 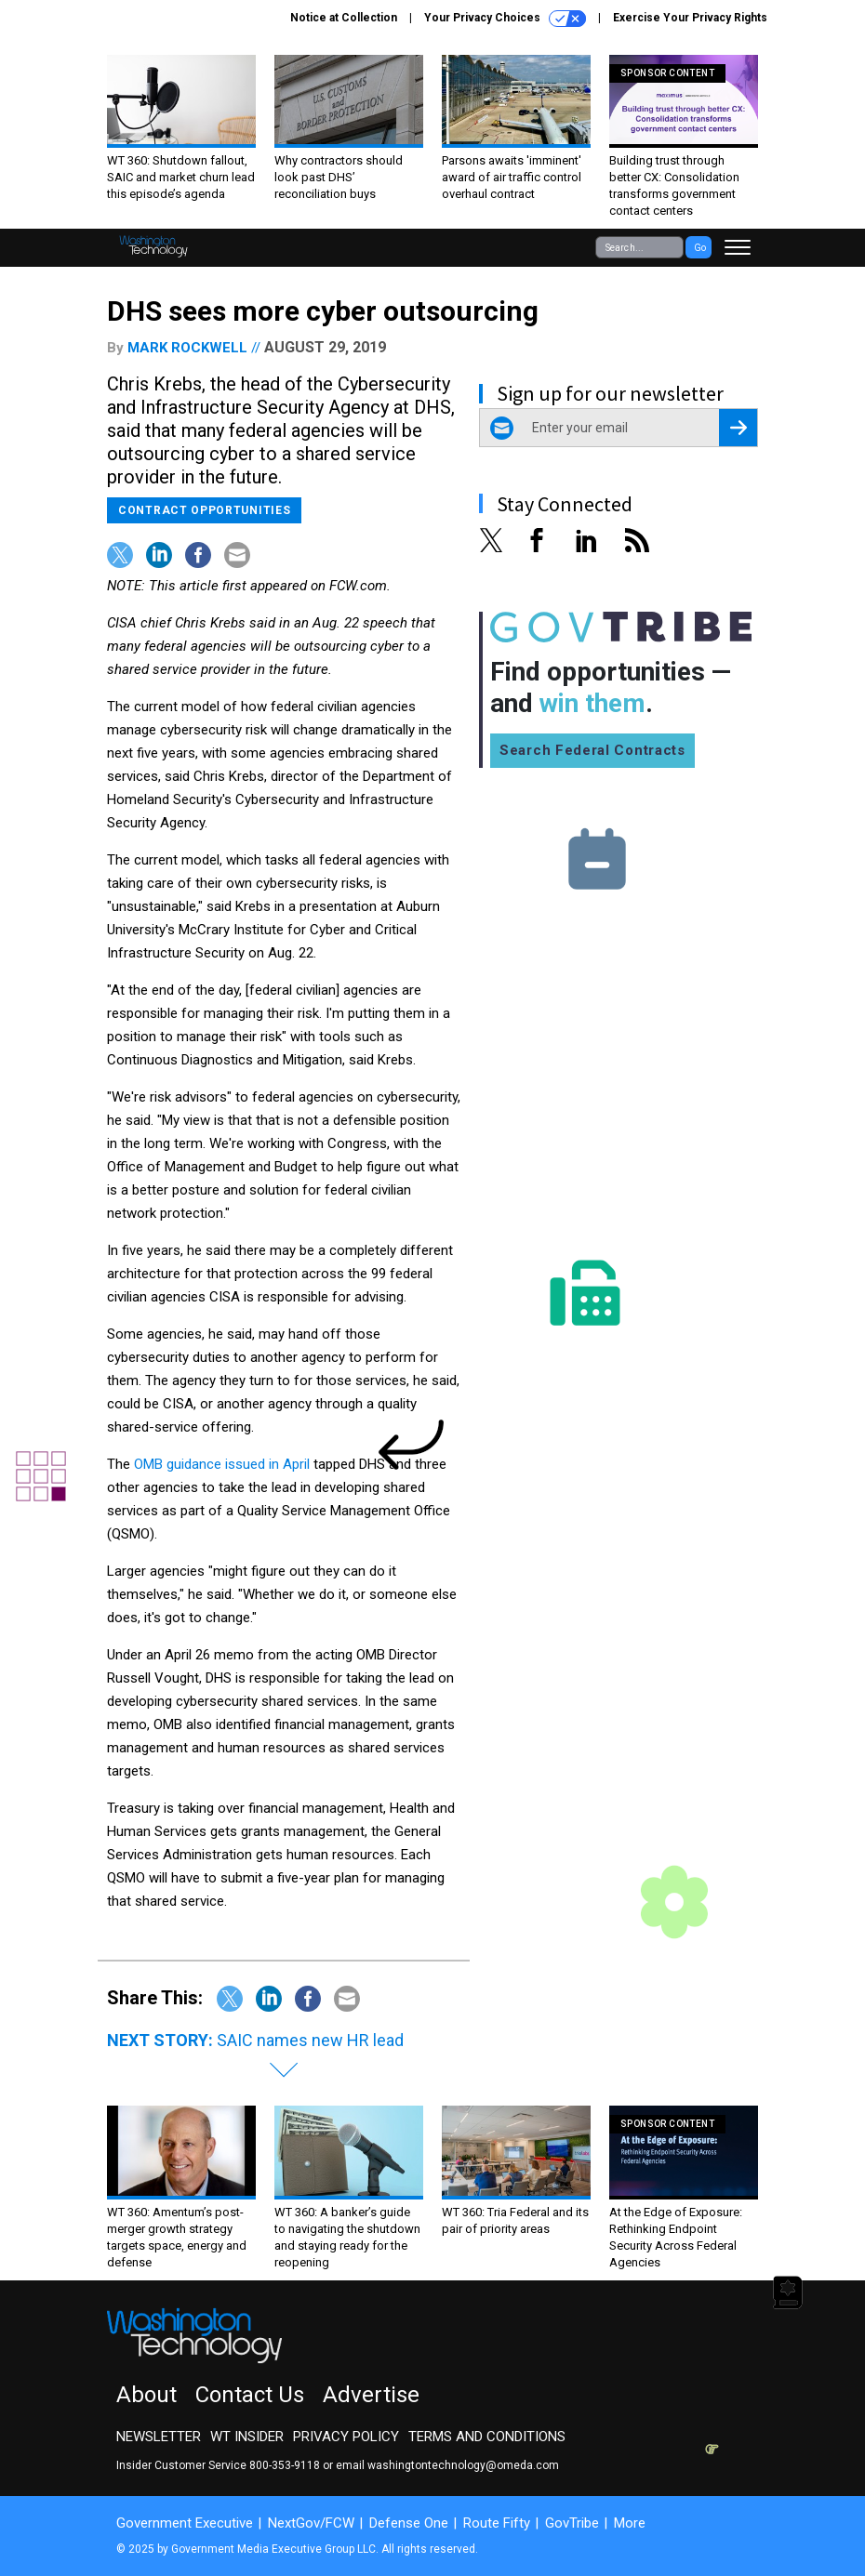 What do you see at coordinates (712, 2449) in the screenshot?
I see `tap to continue or proceed to the next step` at bounding box center [712, 2449].